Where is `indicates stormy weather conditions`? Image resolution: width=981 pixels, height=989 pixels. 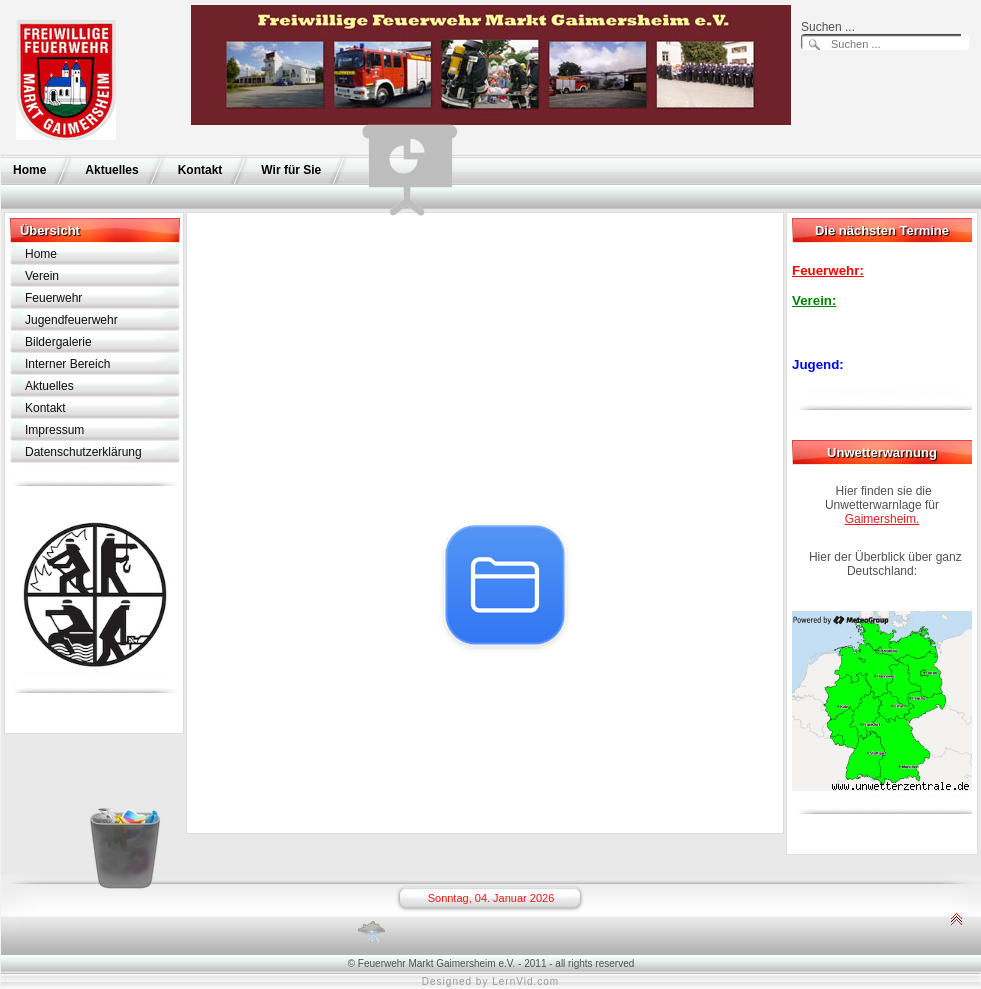 indicates stormy weather conditions is located at coordinates (371, 929).